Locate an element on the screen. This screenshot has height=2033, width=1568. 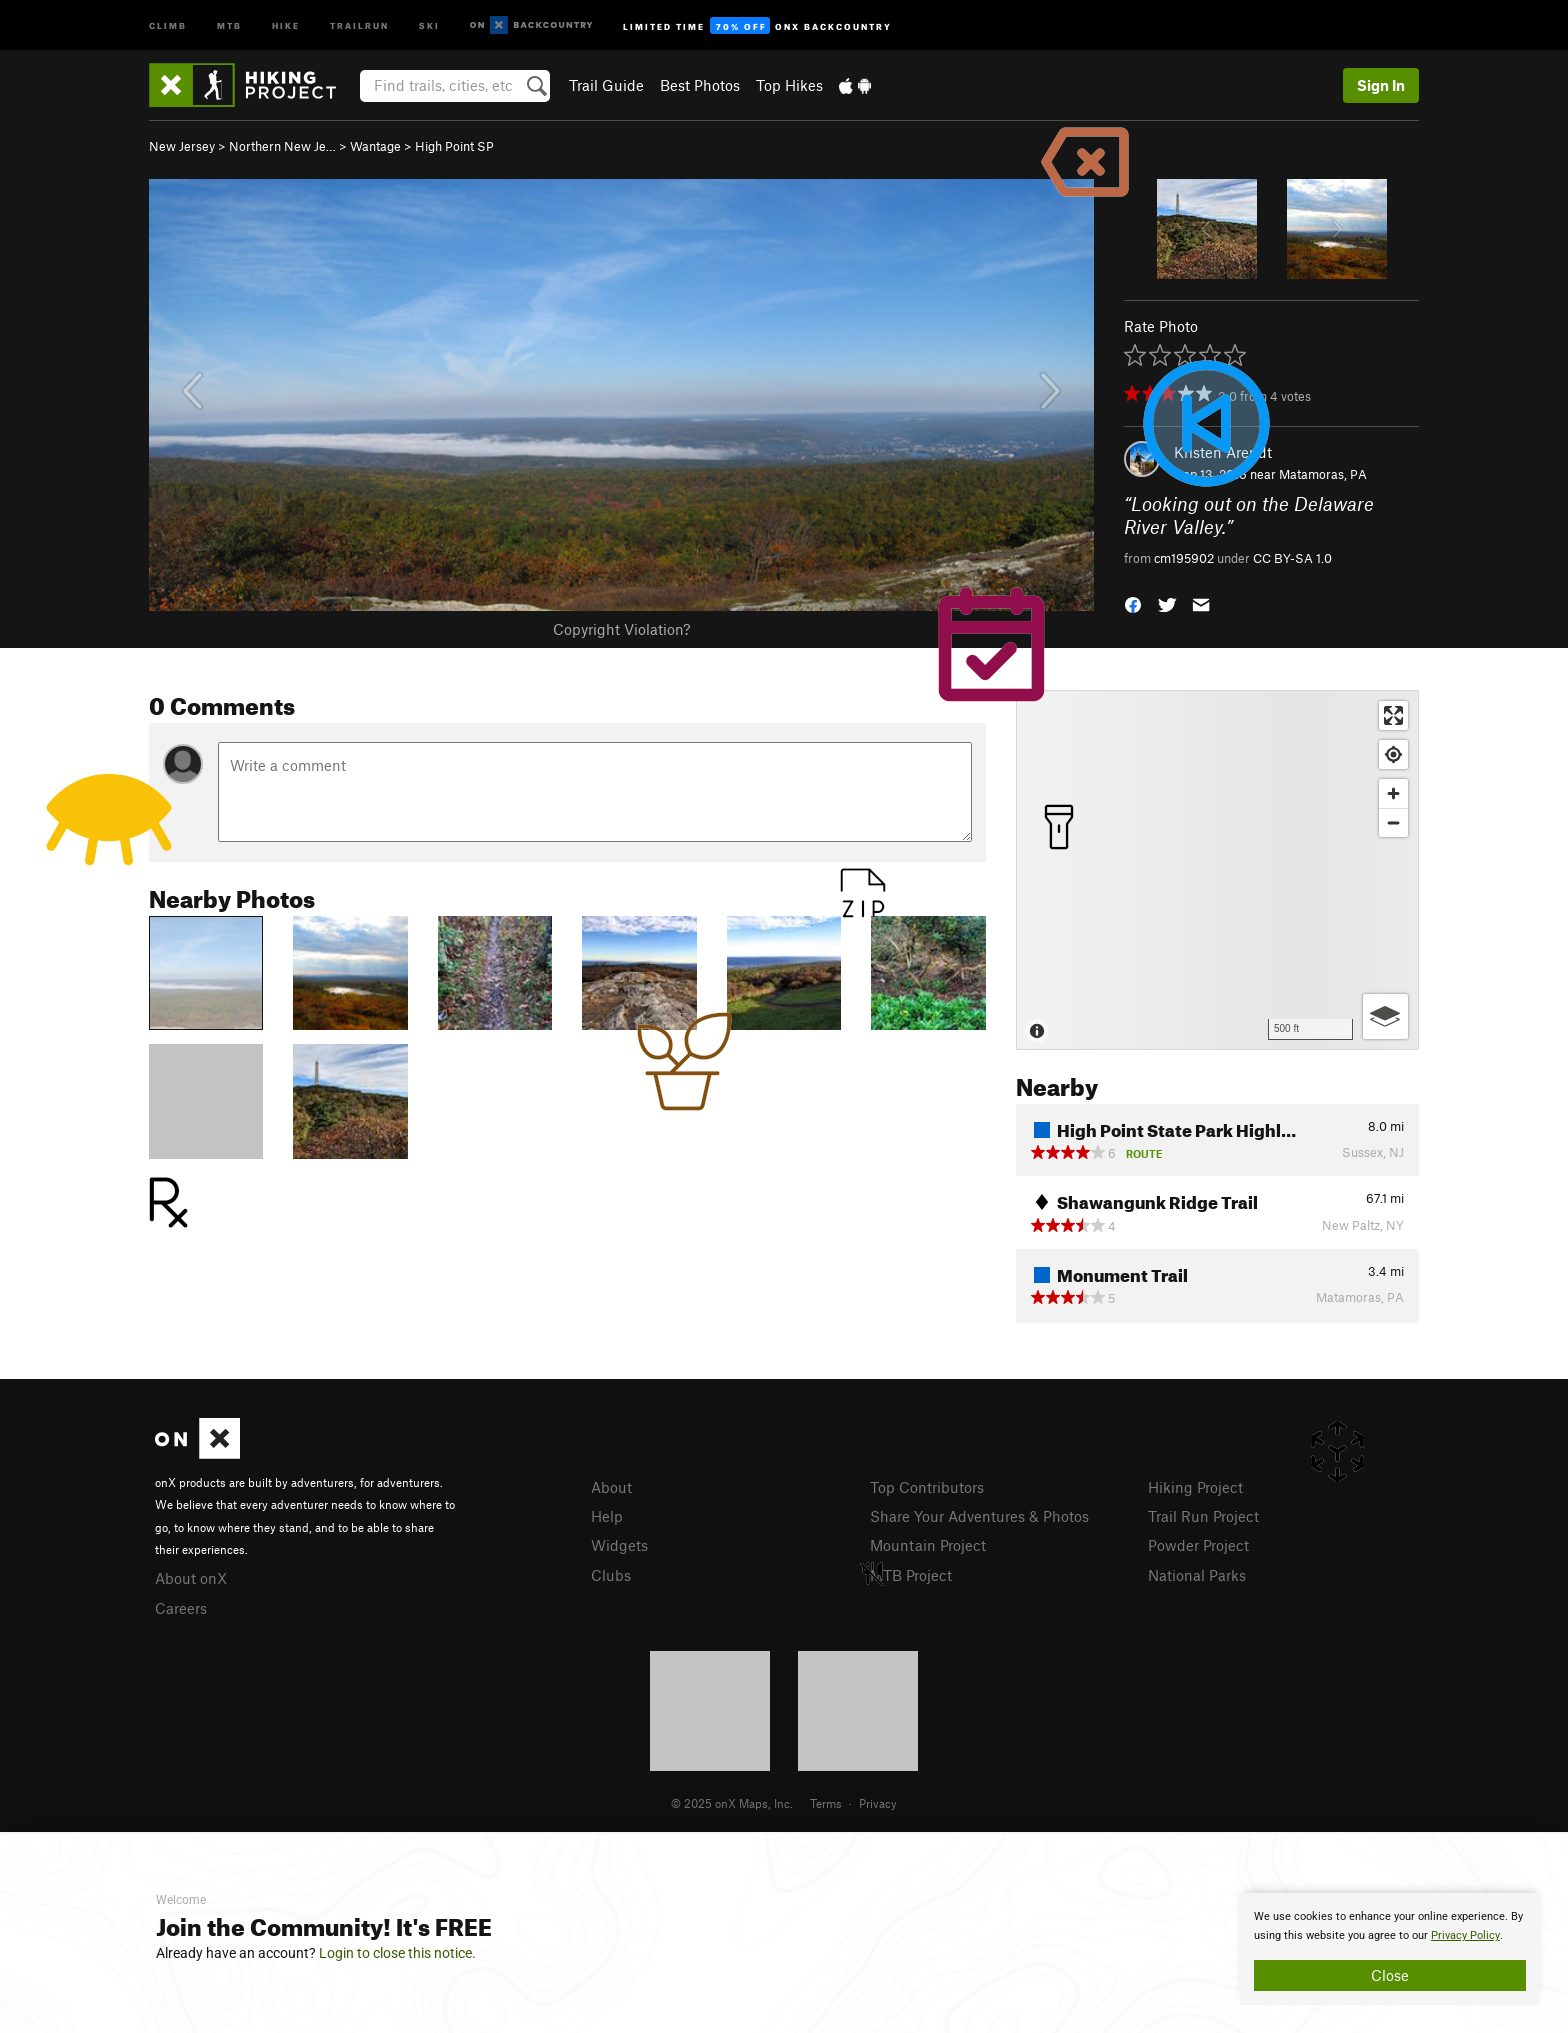
access apple AR features or settings is located at coordinates (1337, 1451).